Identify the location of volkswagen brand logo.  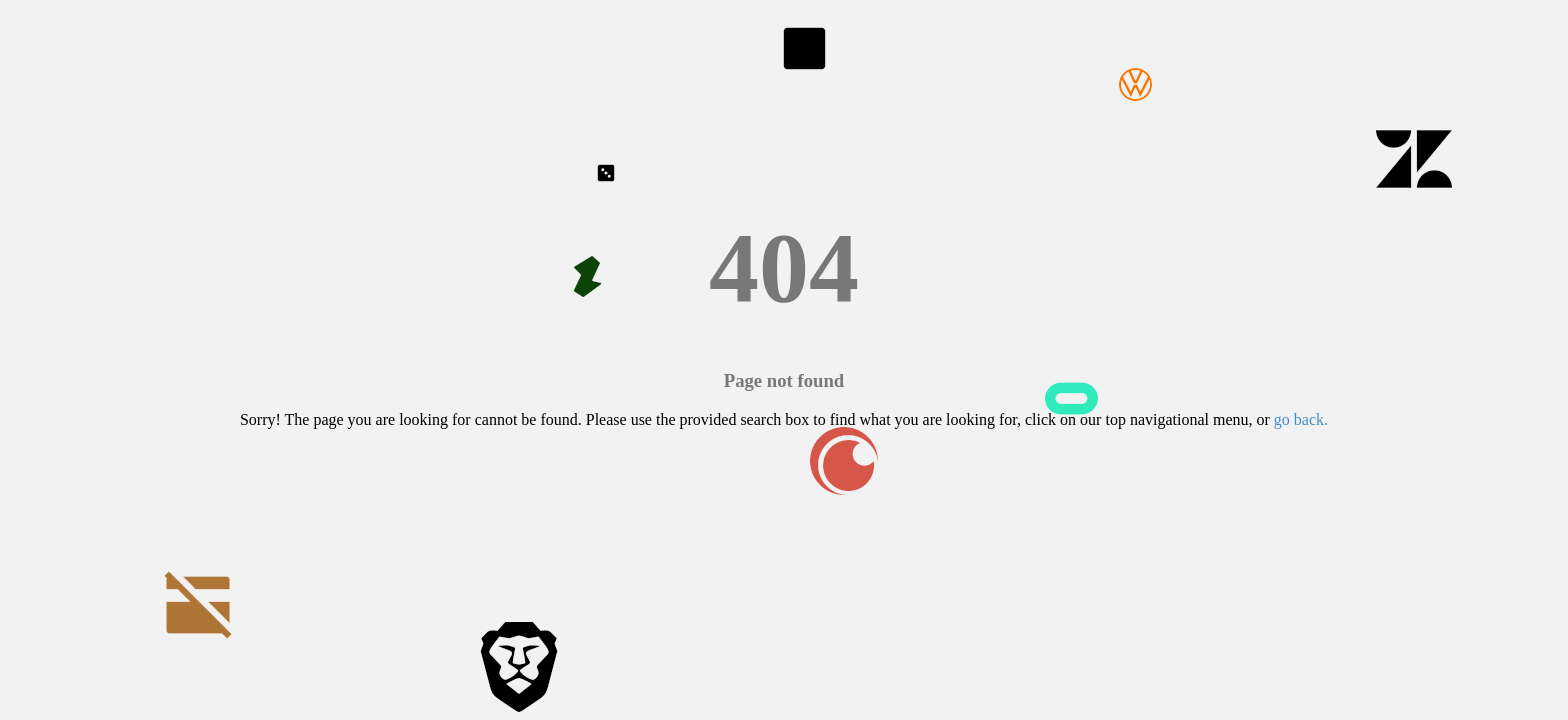
(1135, 84).